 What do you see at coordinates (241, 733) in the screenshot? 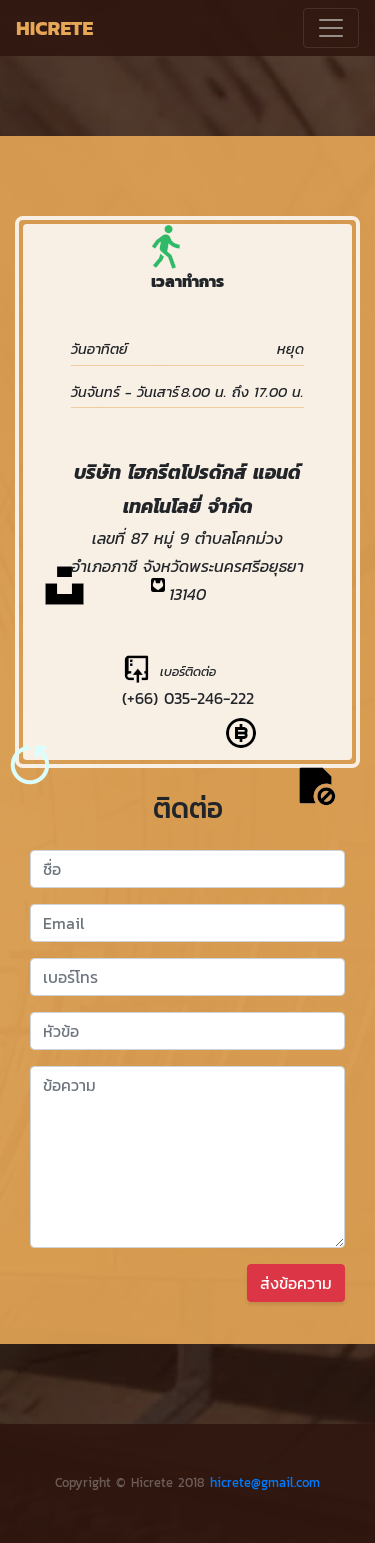
I see `access bitcoin wallet or cryptocurrency features` at bounding box center [241, 733].